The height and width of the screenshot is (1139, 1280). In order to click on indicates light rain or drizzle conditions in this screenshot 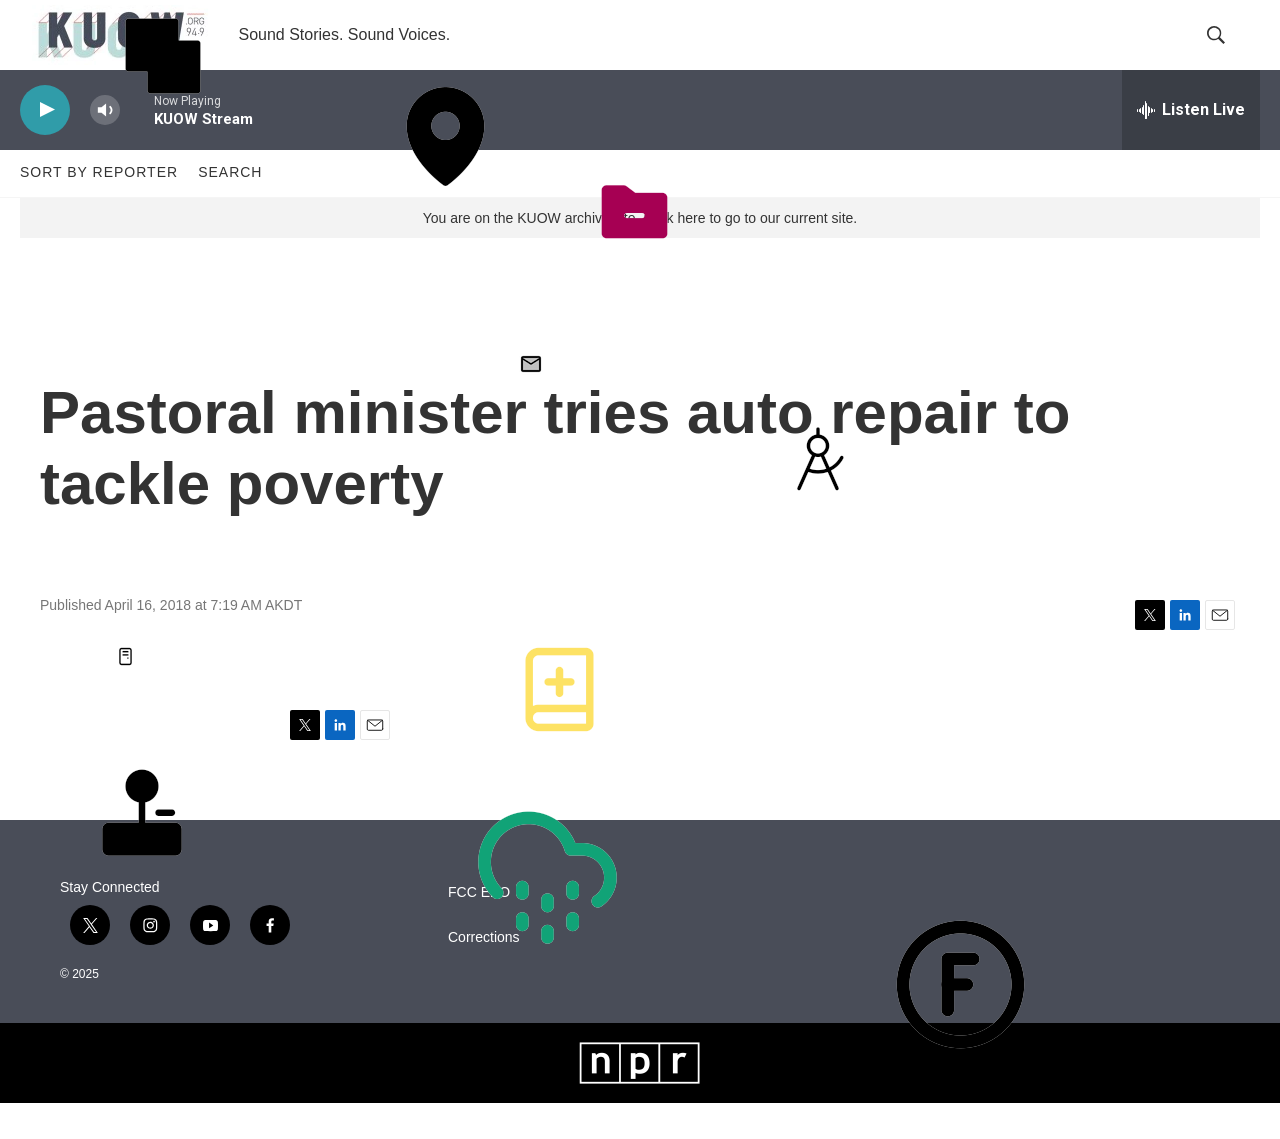, I will do `click(547, 874)`.